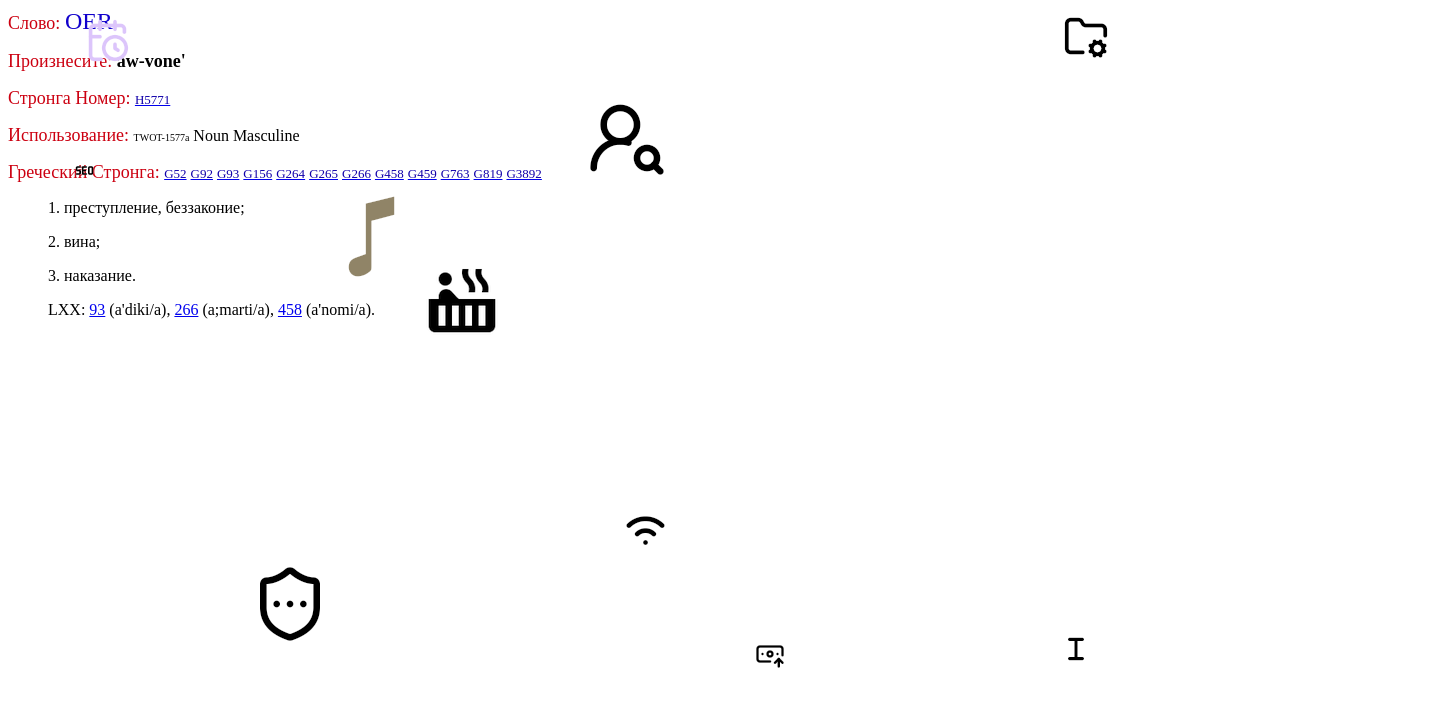  Describe the element at coordinates (290, 604) in the screenshot. I see `security settings in progress` at that location.